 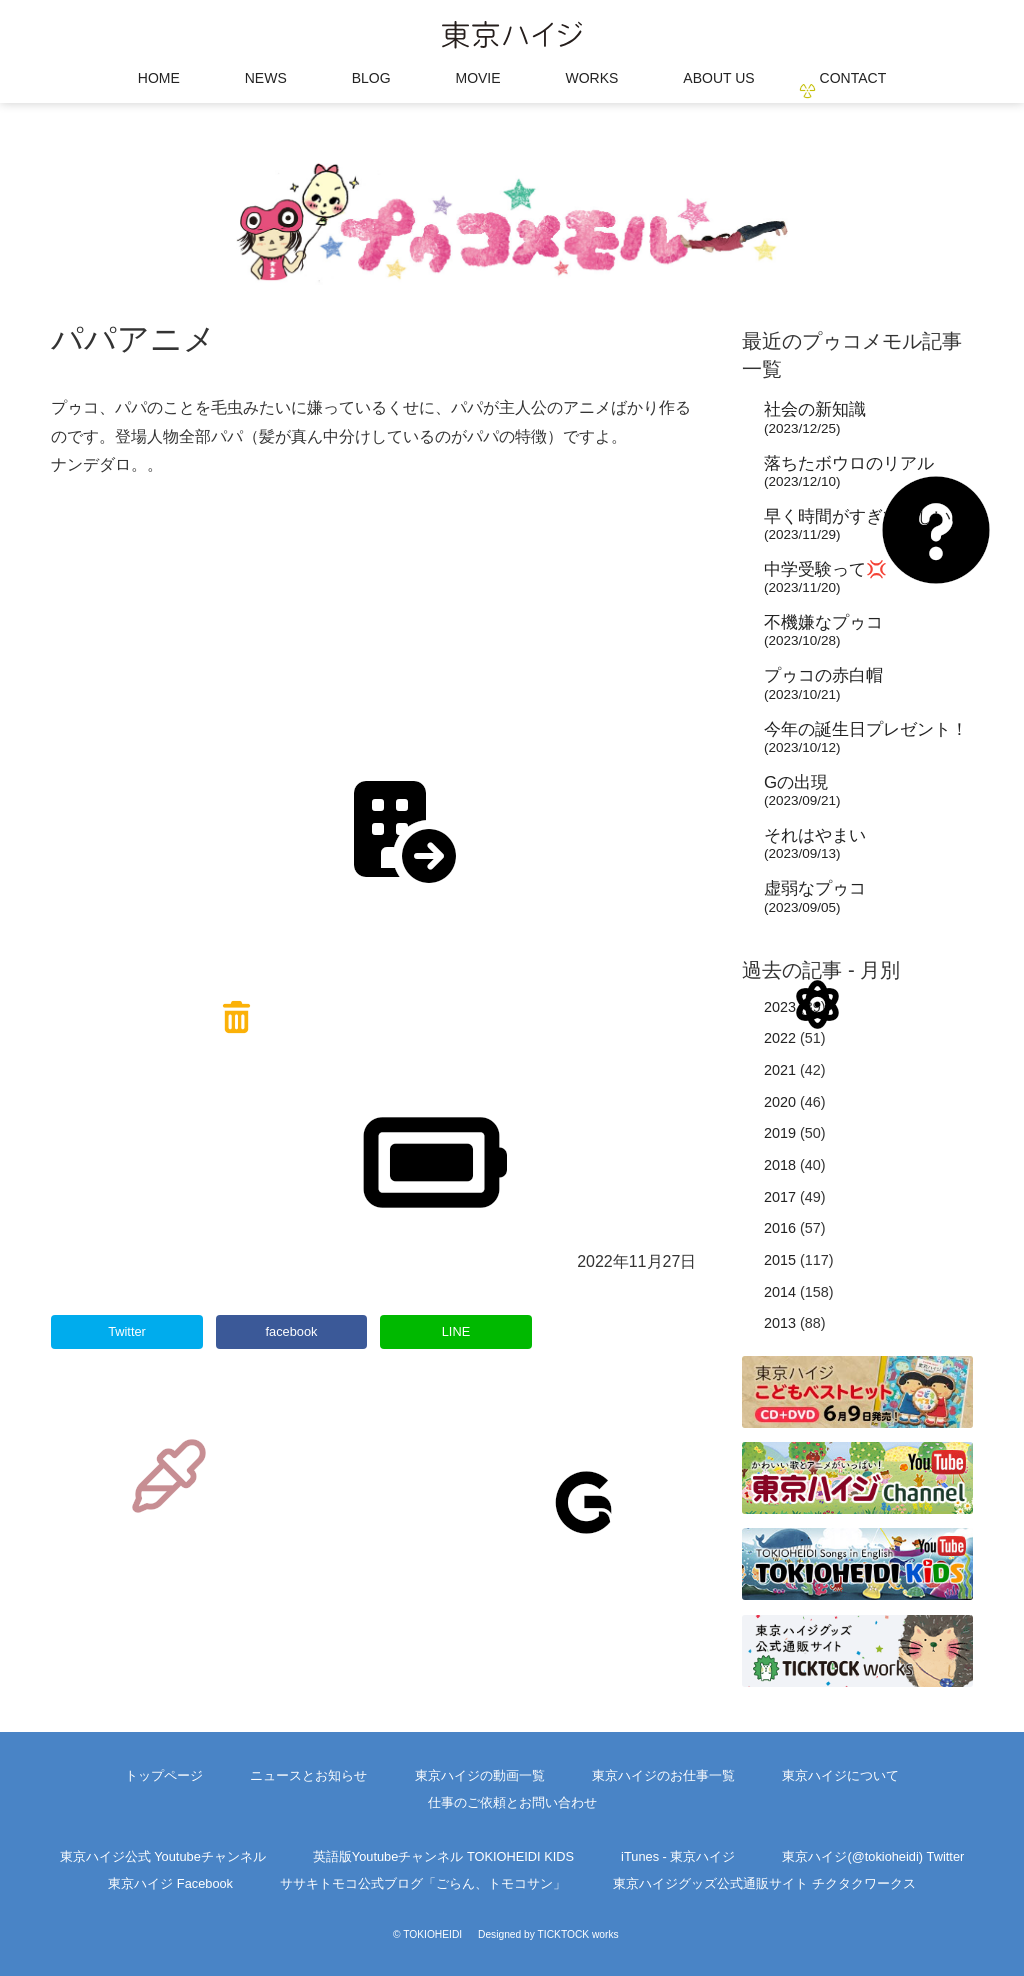 What do you see at coordinates (169, 1476) in the screenshot?
I see `sample a color from the canvas` at bounding box center [169, 1476].